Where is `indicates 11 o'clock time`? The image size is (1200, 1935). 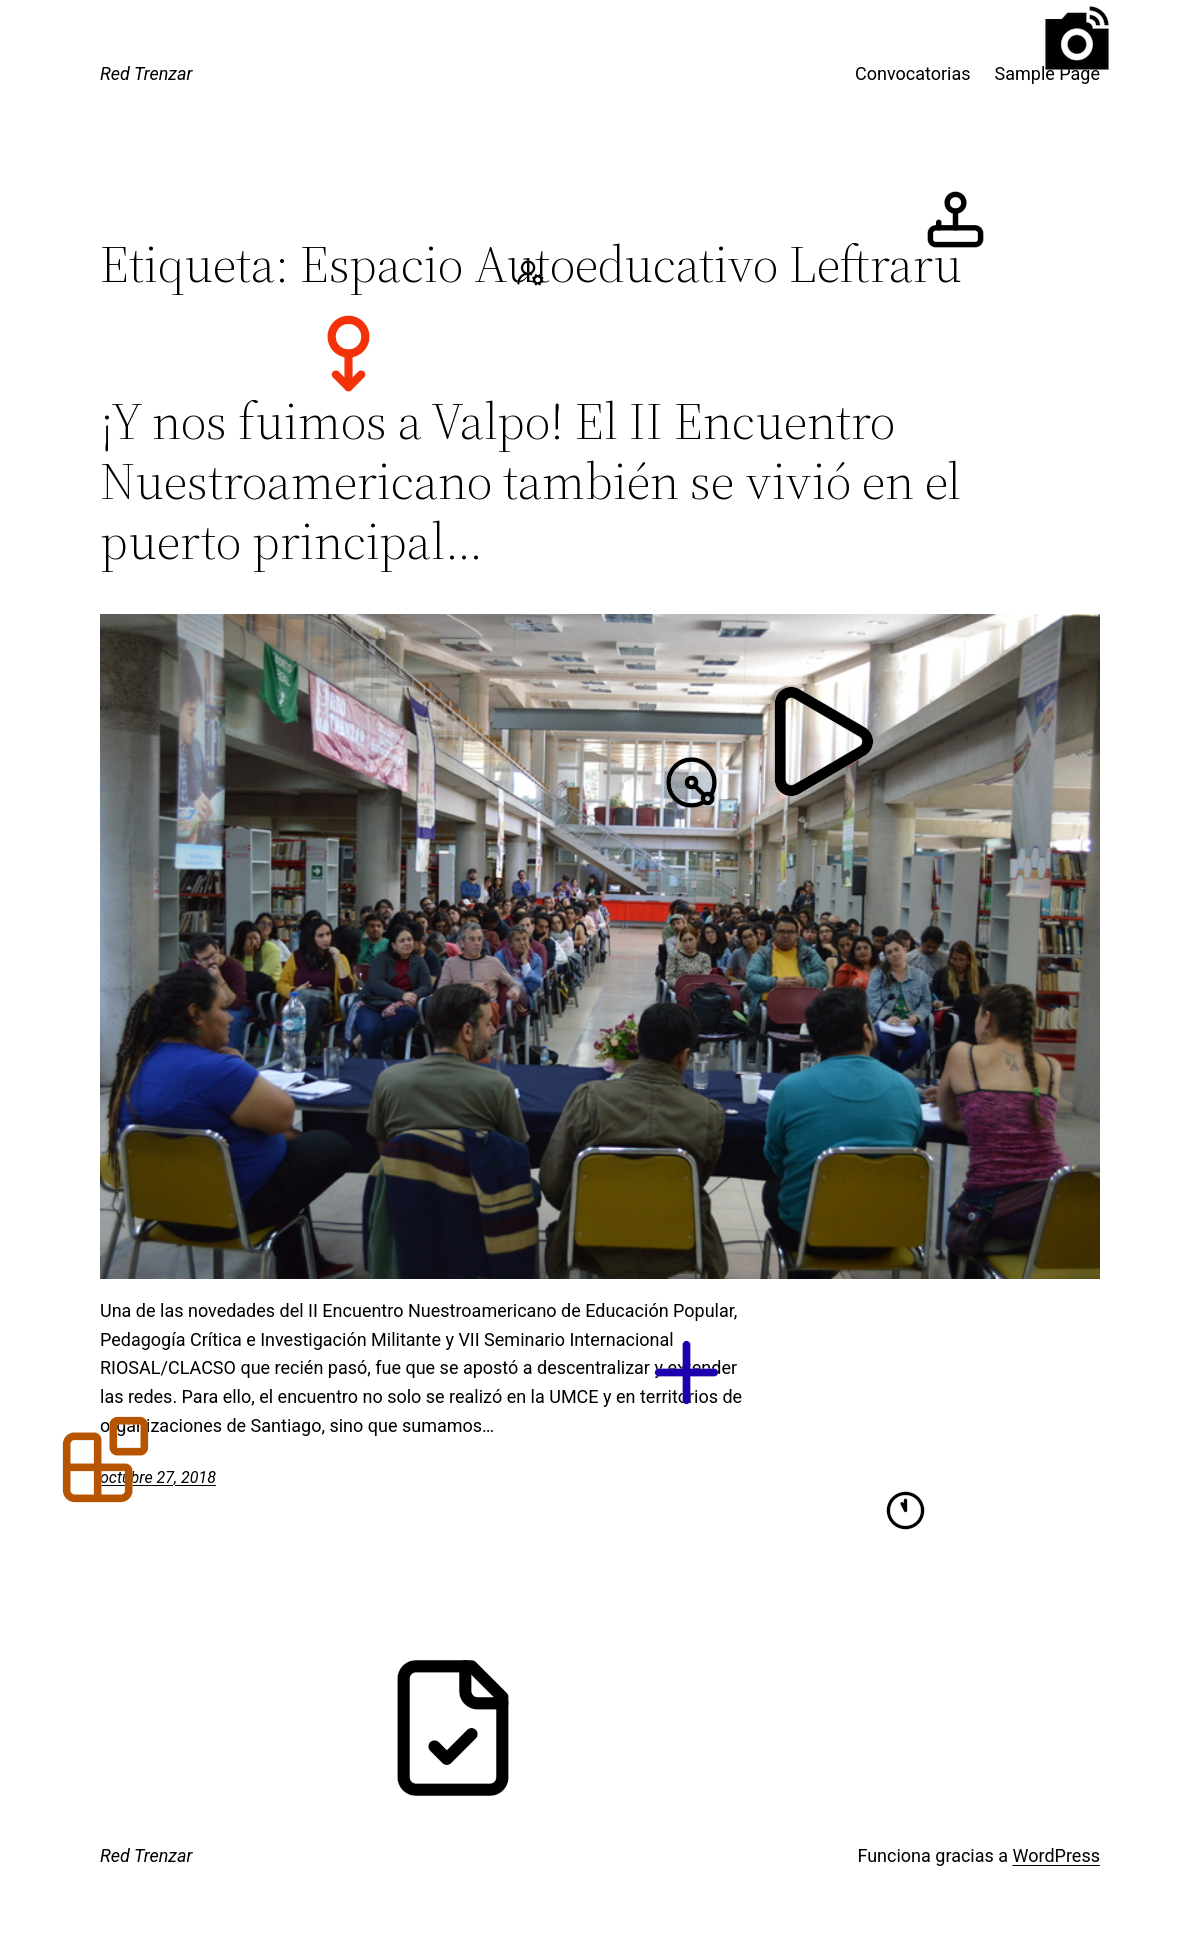 indicates 11 o'clock time is located at coordinates (905, 1510).